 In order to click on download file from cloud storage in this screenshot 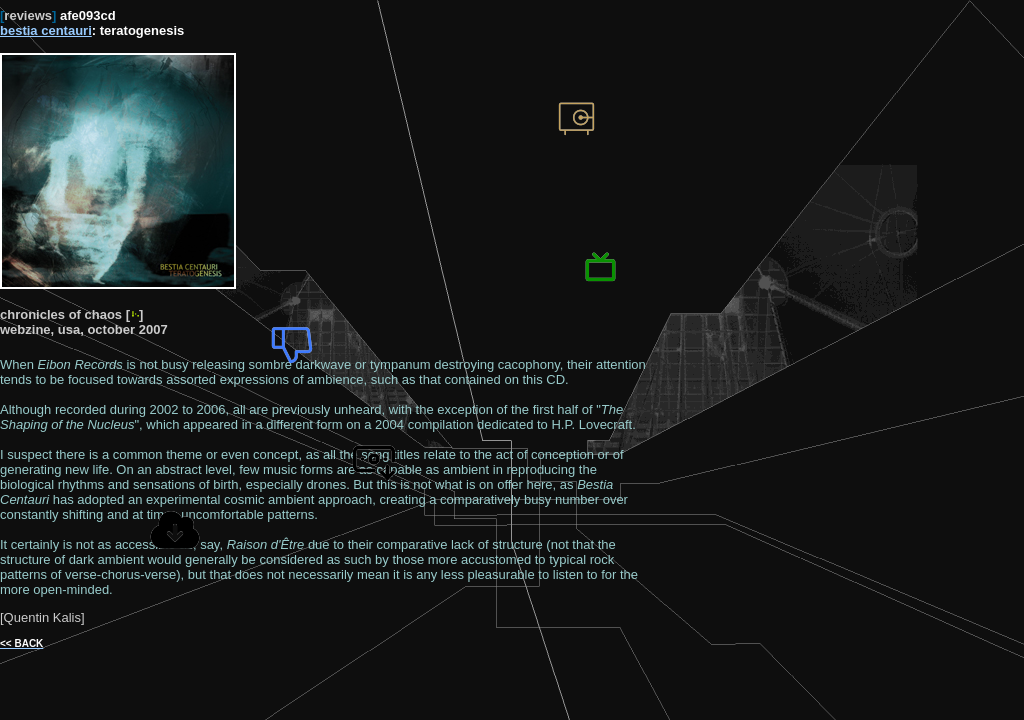, I will do `click(175, 530)`.